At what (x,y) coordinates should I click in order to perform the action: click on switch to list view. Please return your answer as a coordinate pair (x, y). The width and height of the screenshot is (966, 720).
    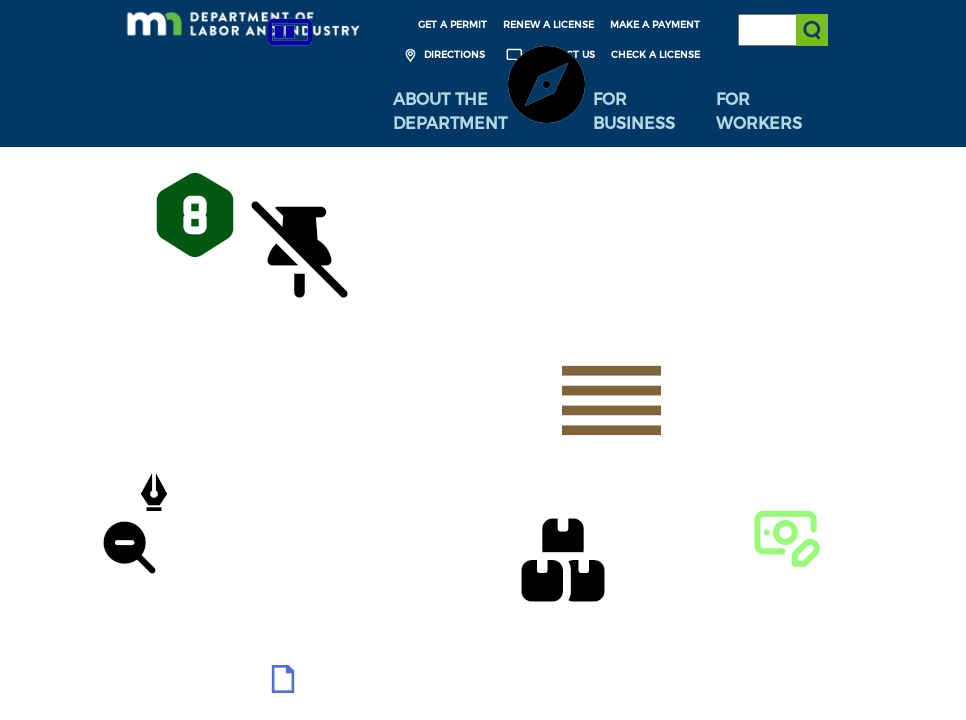
    Looking at the image, I should click on (611, 400).